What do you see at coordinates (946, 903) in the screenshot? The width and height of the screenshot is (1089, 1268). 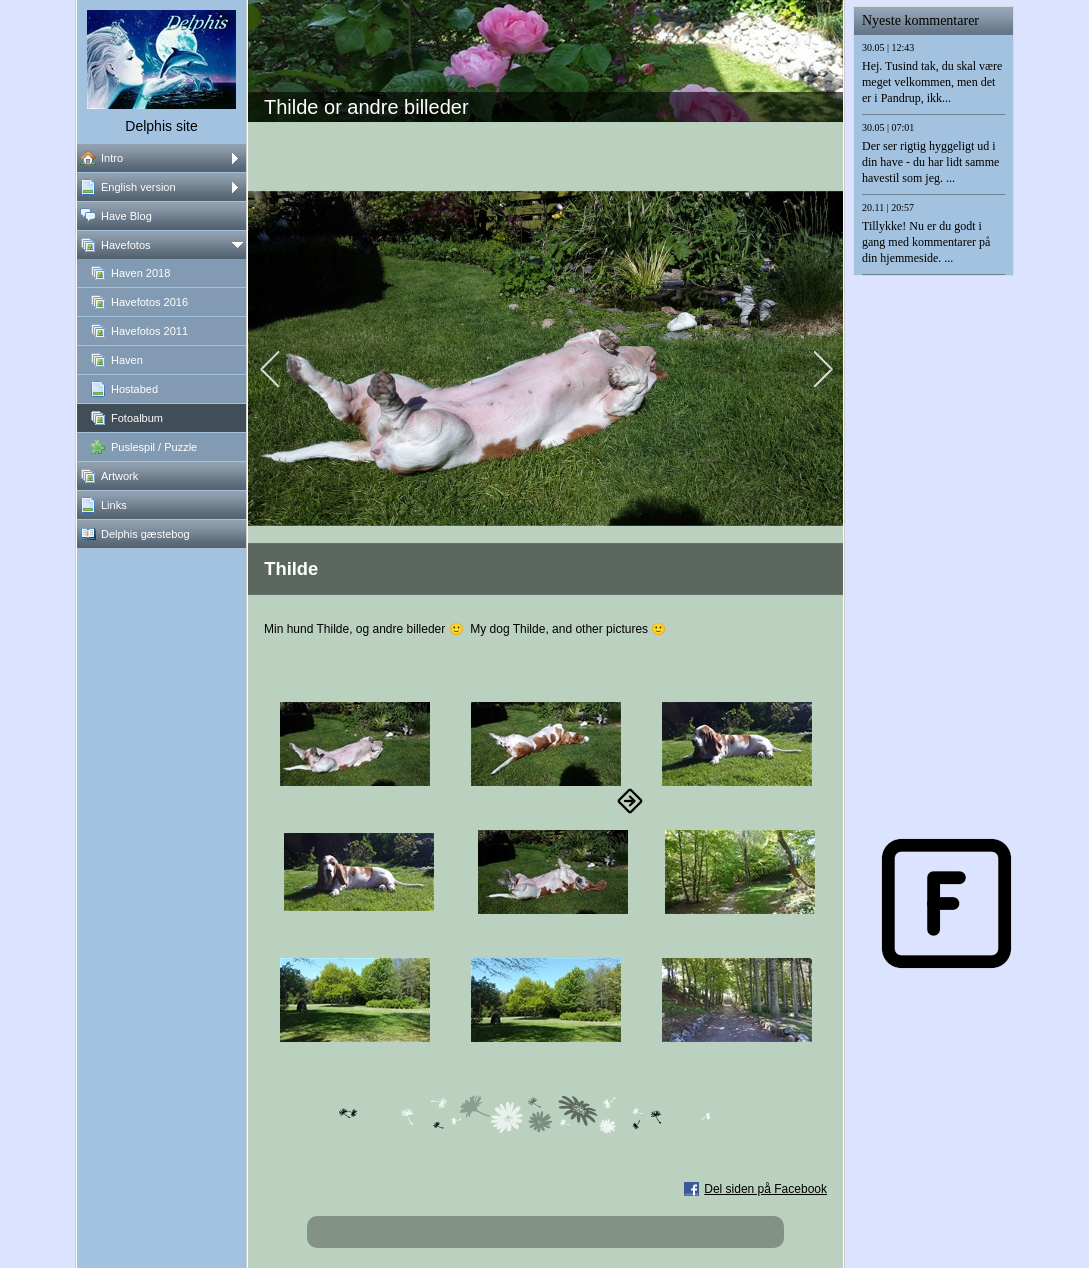 I see `facebook app or social media shortcut` at bounding box center [946, 903].